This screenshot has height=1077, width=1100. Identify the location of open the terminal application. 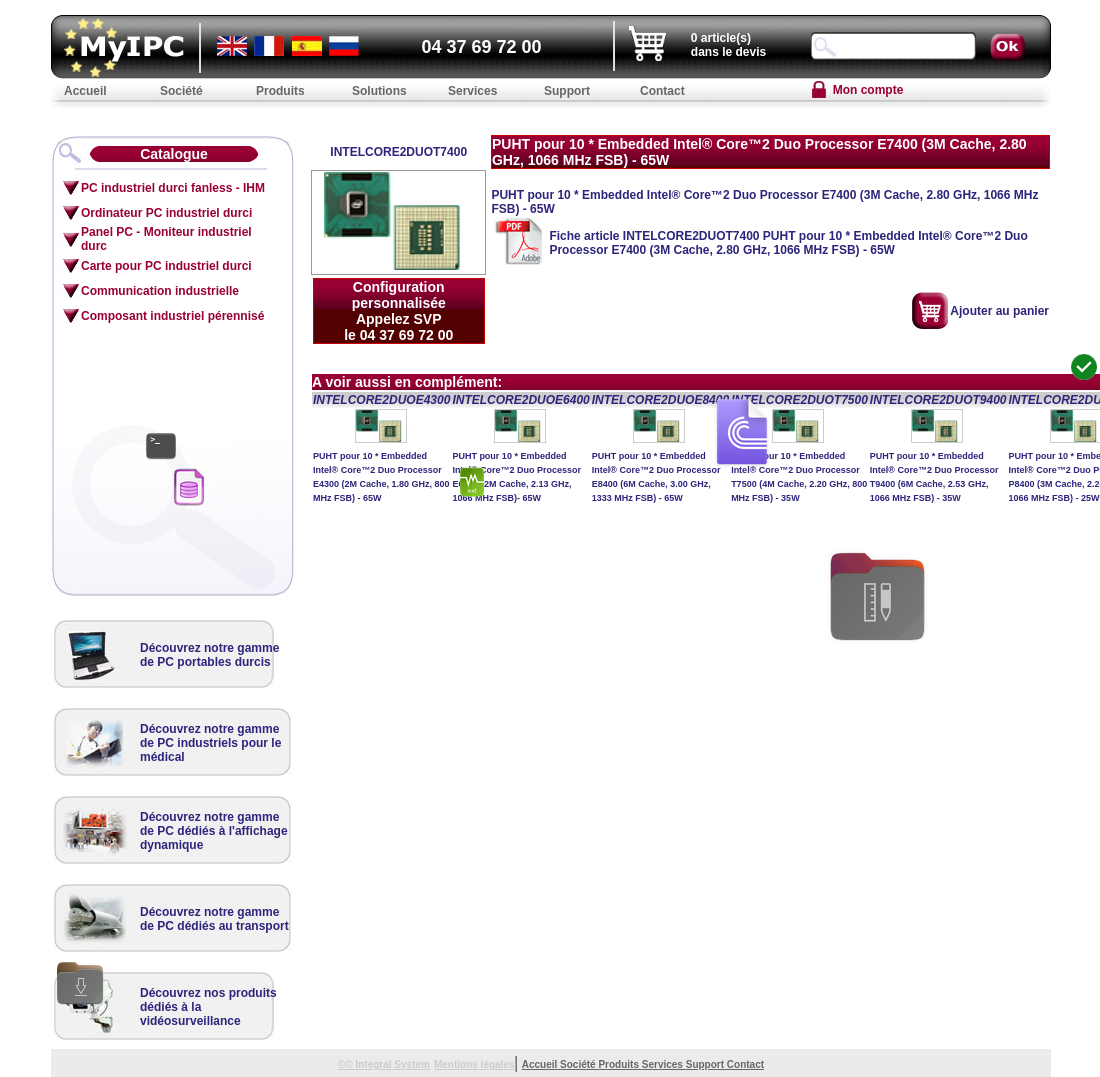
(161, 446).